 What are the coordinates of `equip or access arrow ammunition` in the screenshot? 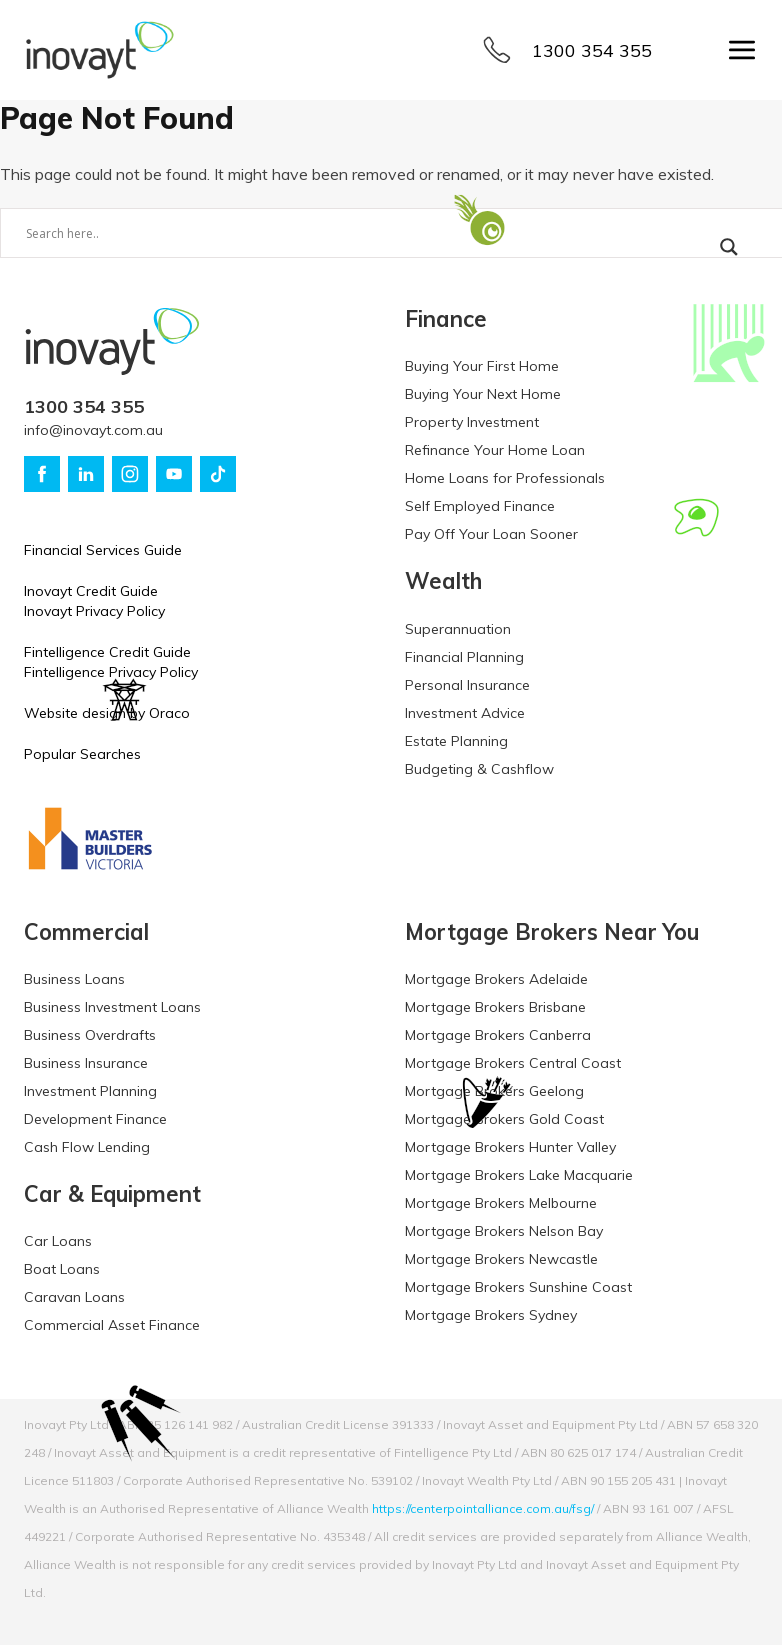 It's located at (488, 1102).